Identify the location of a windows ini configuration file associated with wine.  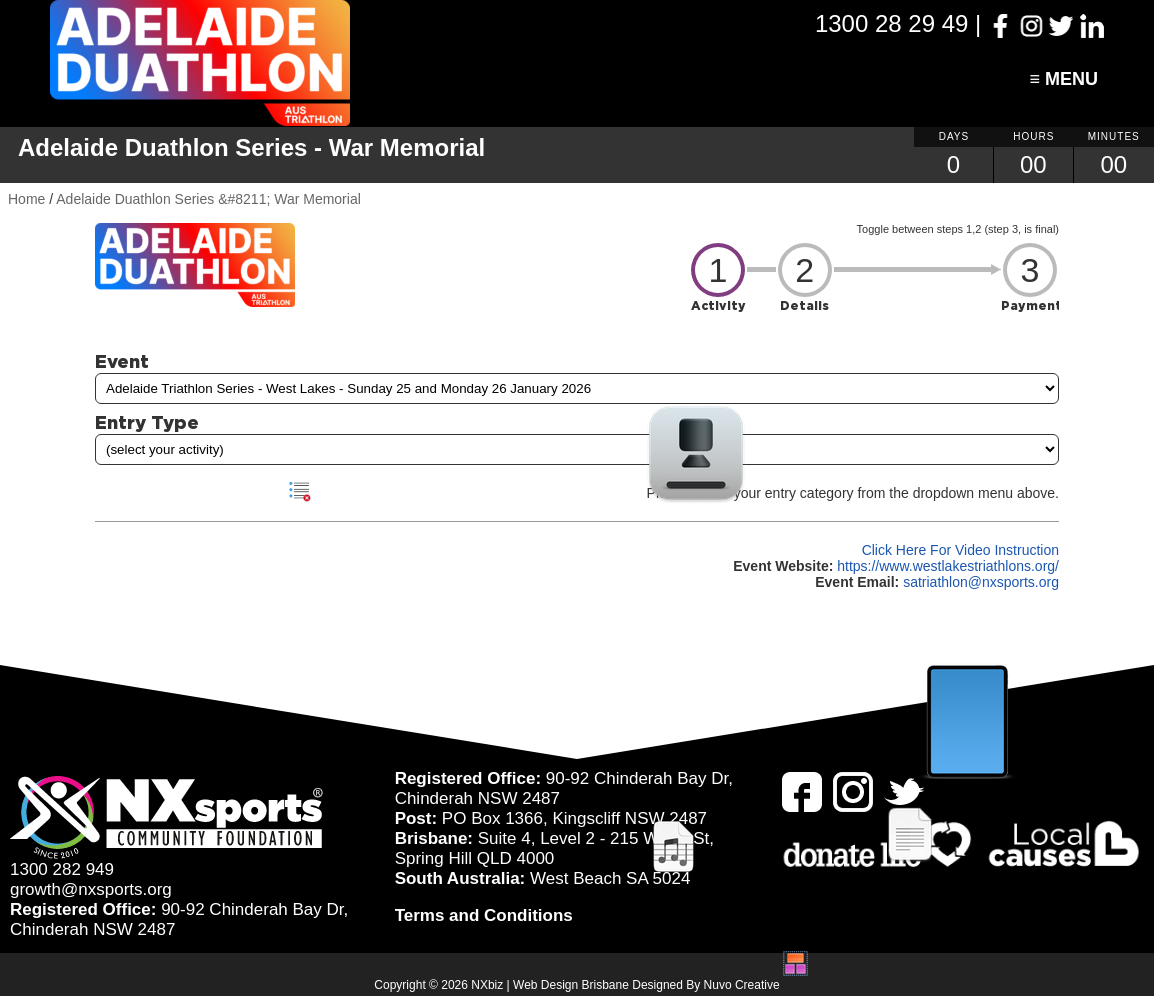
(910, 834).